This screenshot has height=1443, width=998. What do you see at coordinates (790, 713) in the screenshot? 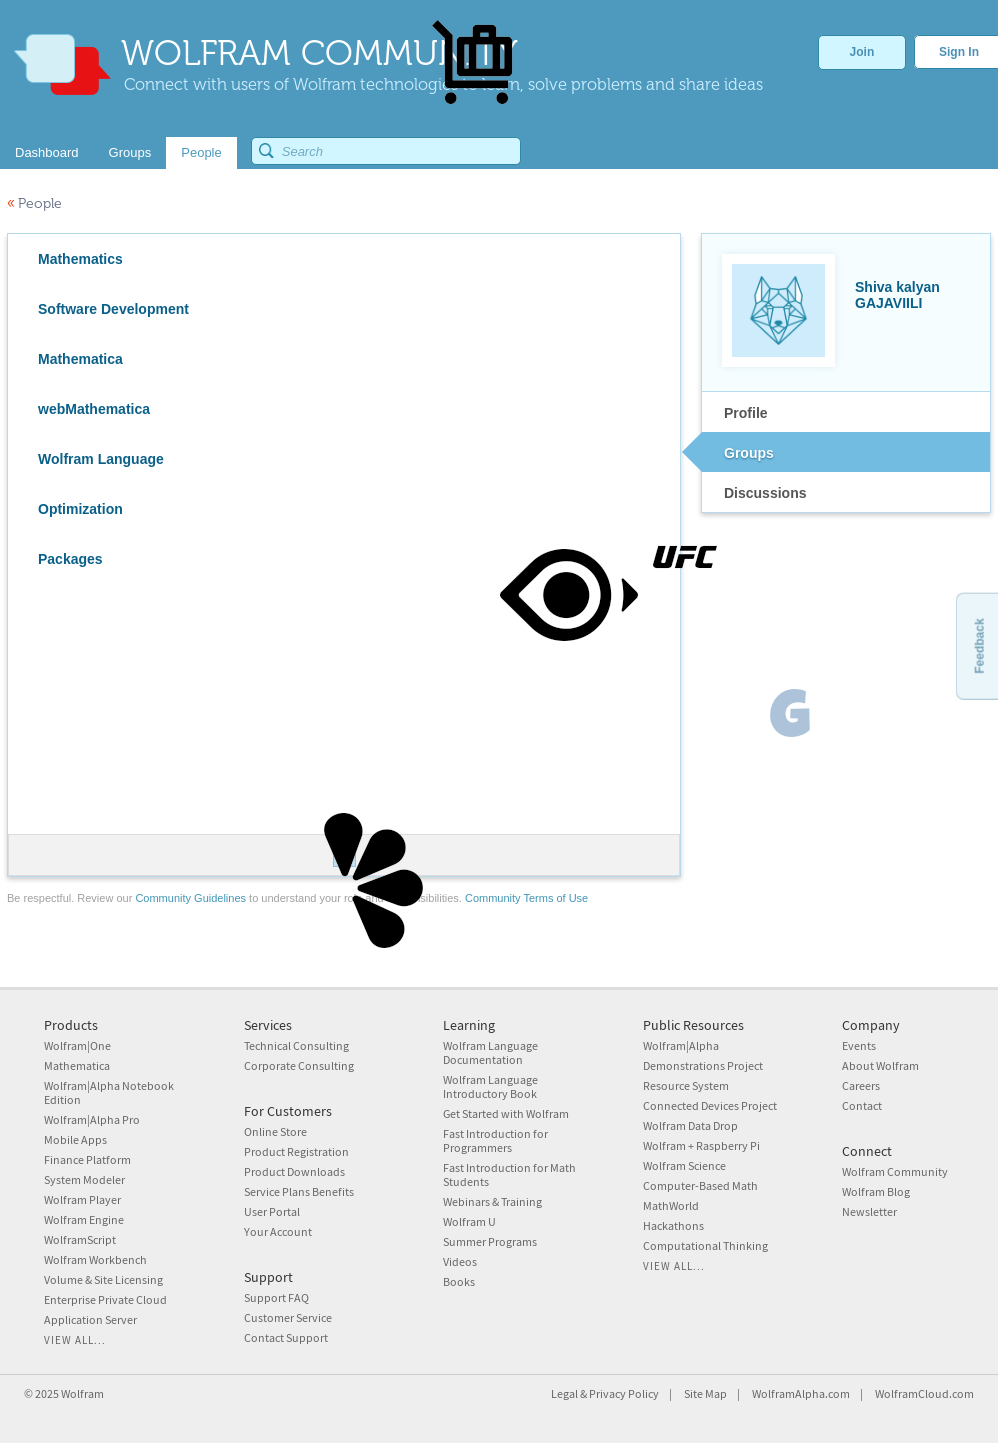
I see `open the Grocy app` at bounding box center [790, 713].